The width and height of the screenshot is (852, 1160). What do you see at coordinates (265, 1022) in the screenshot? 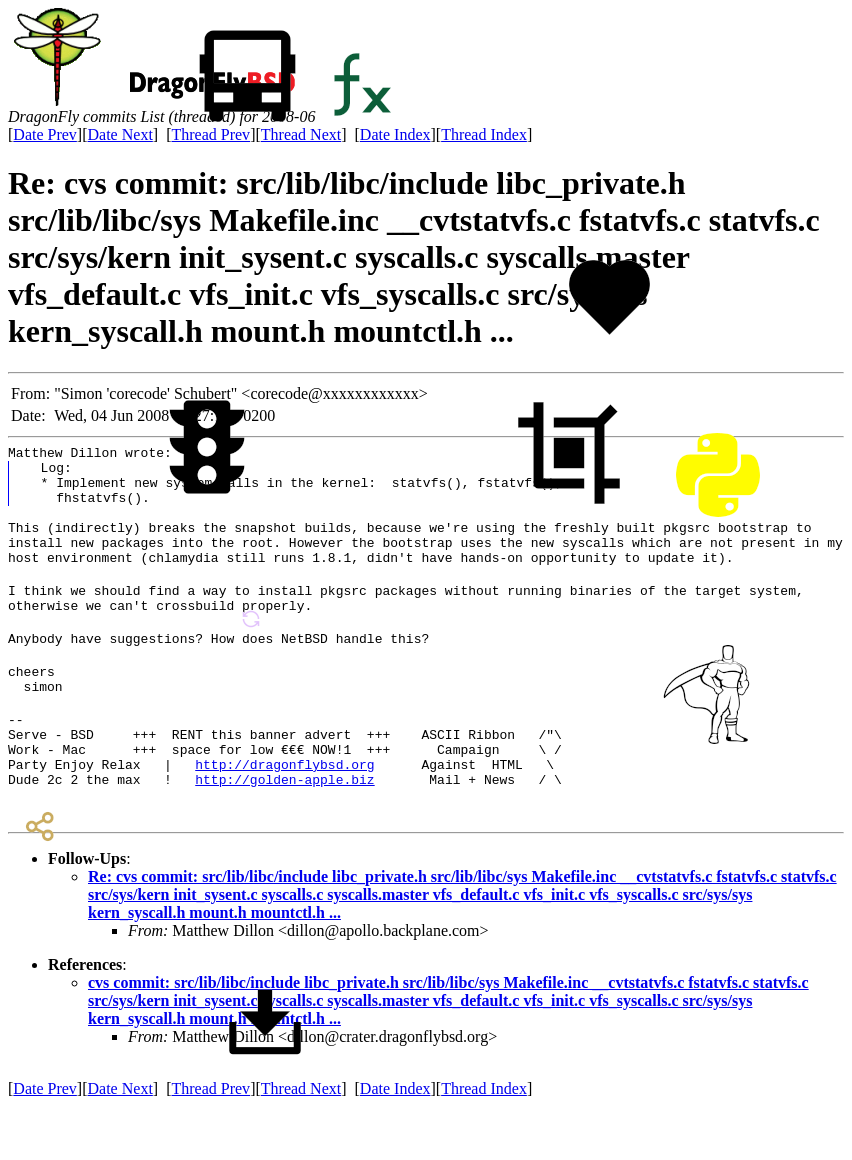
I see `download a file or document` at bounding box center [265, 1022].